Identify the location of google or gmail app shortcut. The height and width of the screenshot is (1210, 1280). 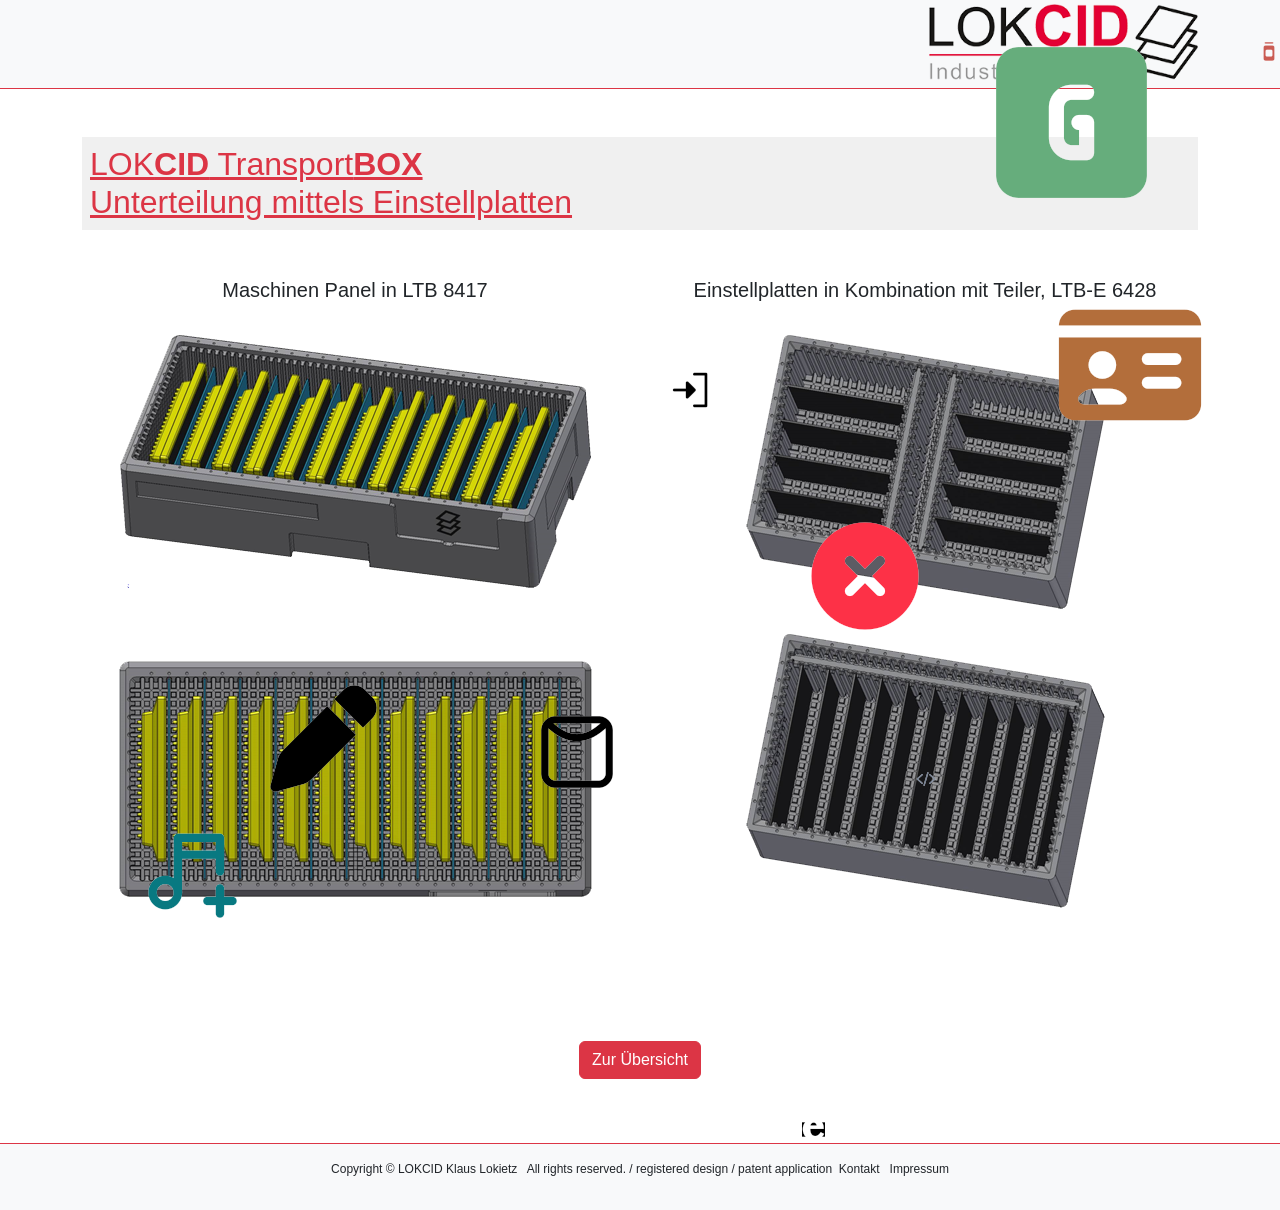
(1071, 122).